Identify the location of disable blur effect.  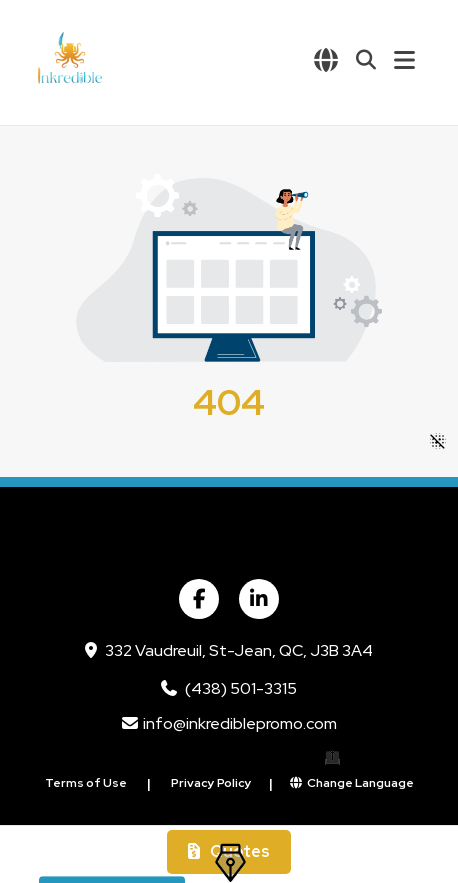
(438, 441).